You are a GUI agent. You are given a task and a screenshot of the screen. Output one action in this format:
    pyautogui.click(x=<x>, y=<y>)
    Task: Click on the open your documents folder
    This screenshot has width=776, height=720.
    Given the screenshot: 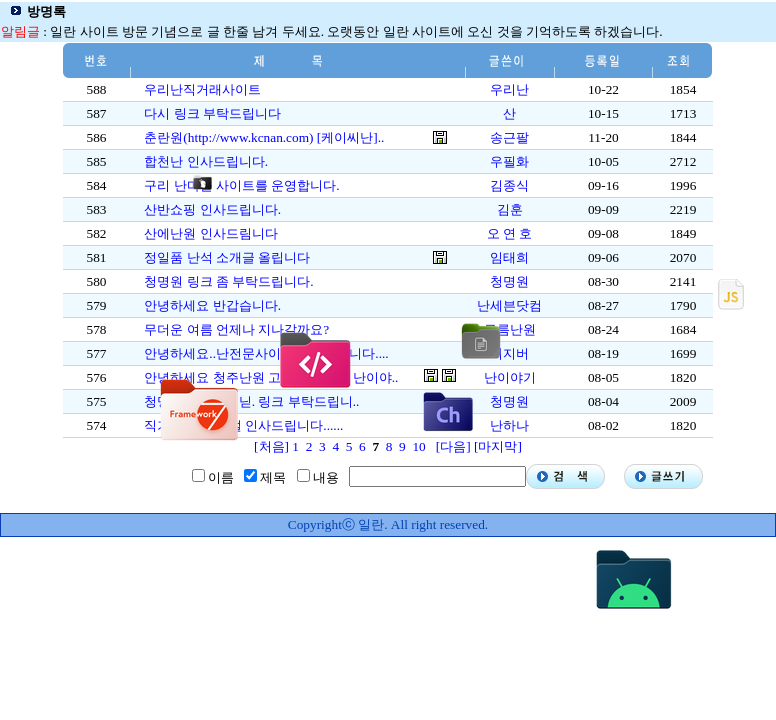 What is the action you would take?
    pyautogui.click(x=481, y=341)
    